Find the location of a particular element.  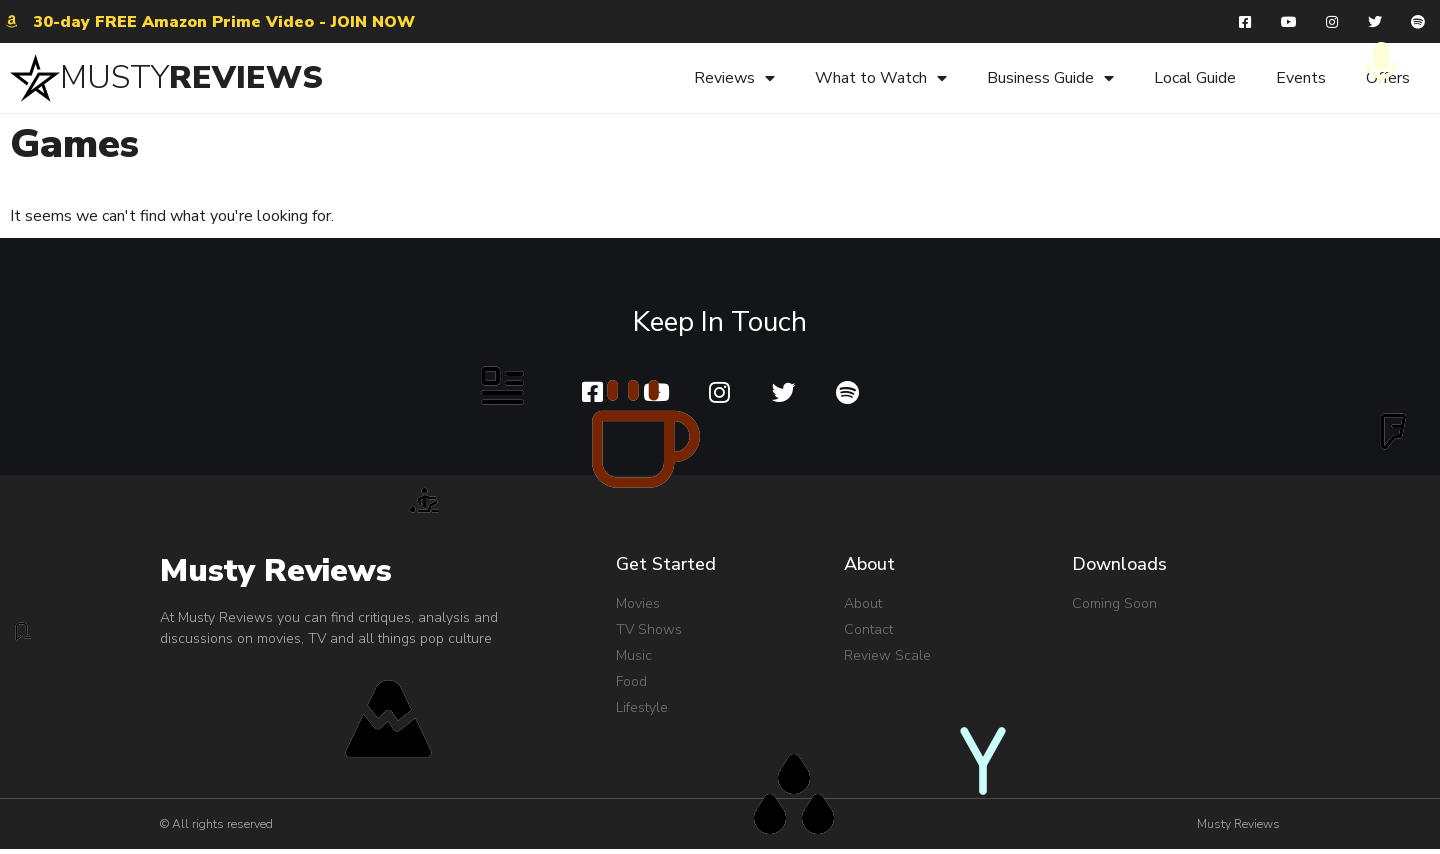

remove item from bookmarks is located at coordinates (21, 631).